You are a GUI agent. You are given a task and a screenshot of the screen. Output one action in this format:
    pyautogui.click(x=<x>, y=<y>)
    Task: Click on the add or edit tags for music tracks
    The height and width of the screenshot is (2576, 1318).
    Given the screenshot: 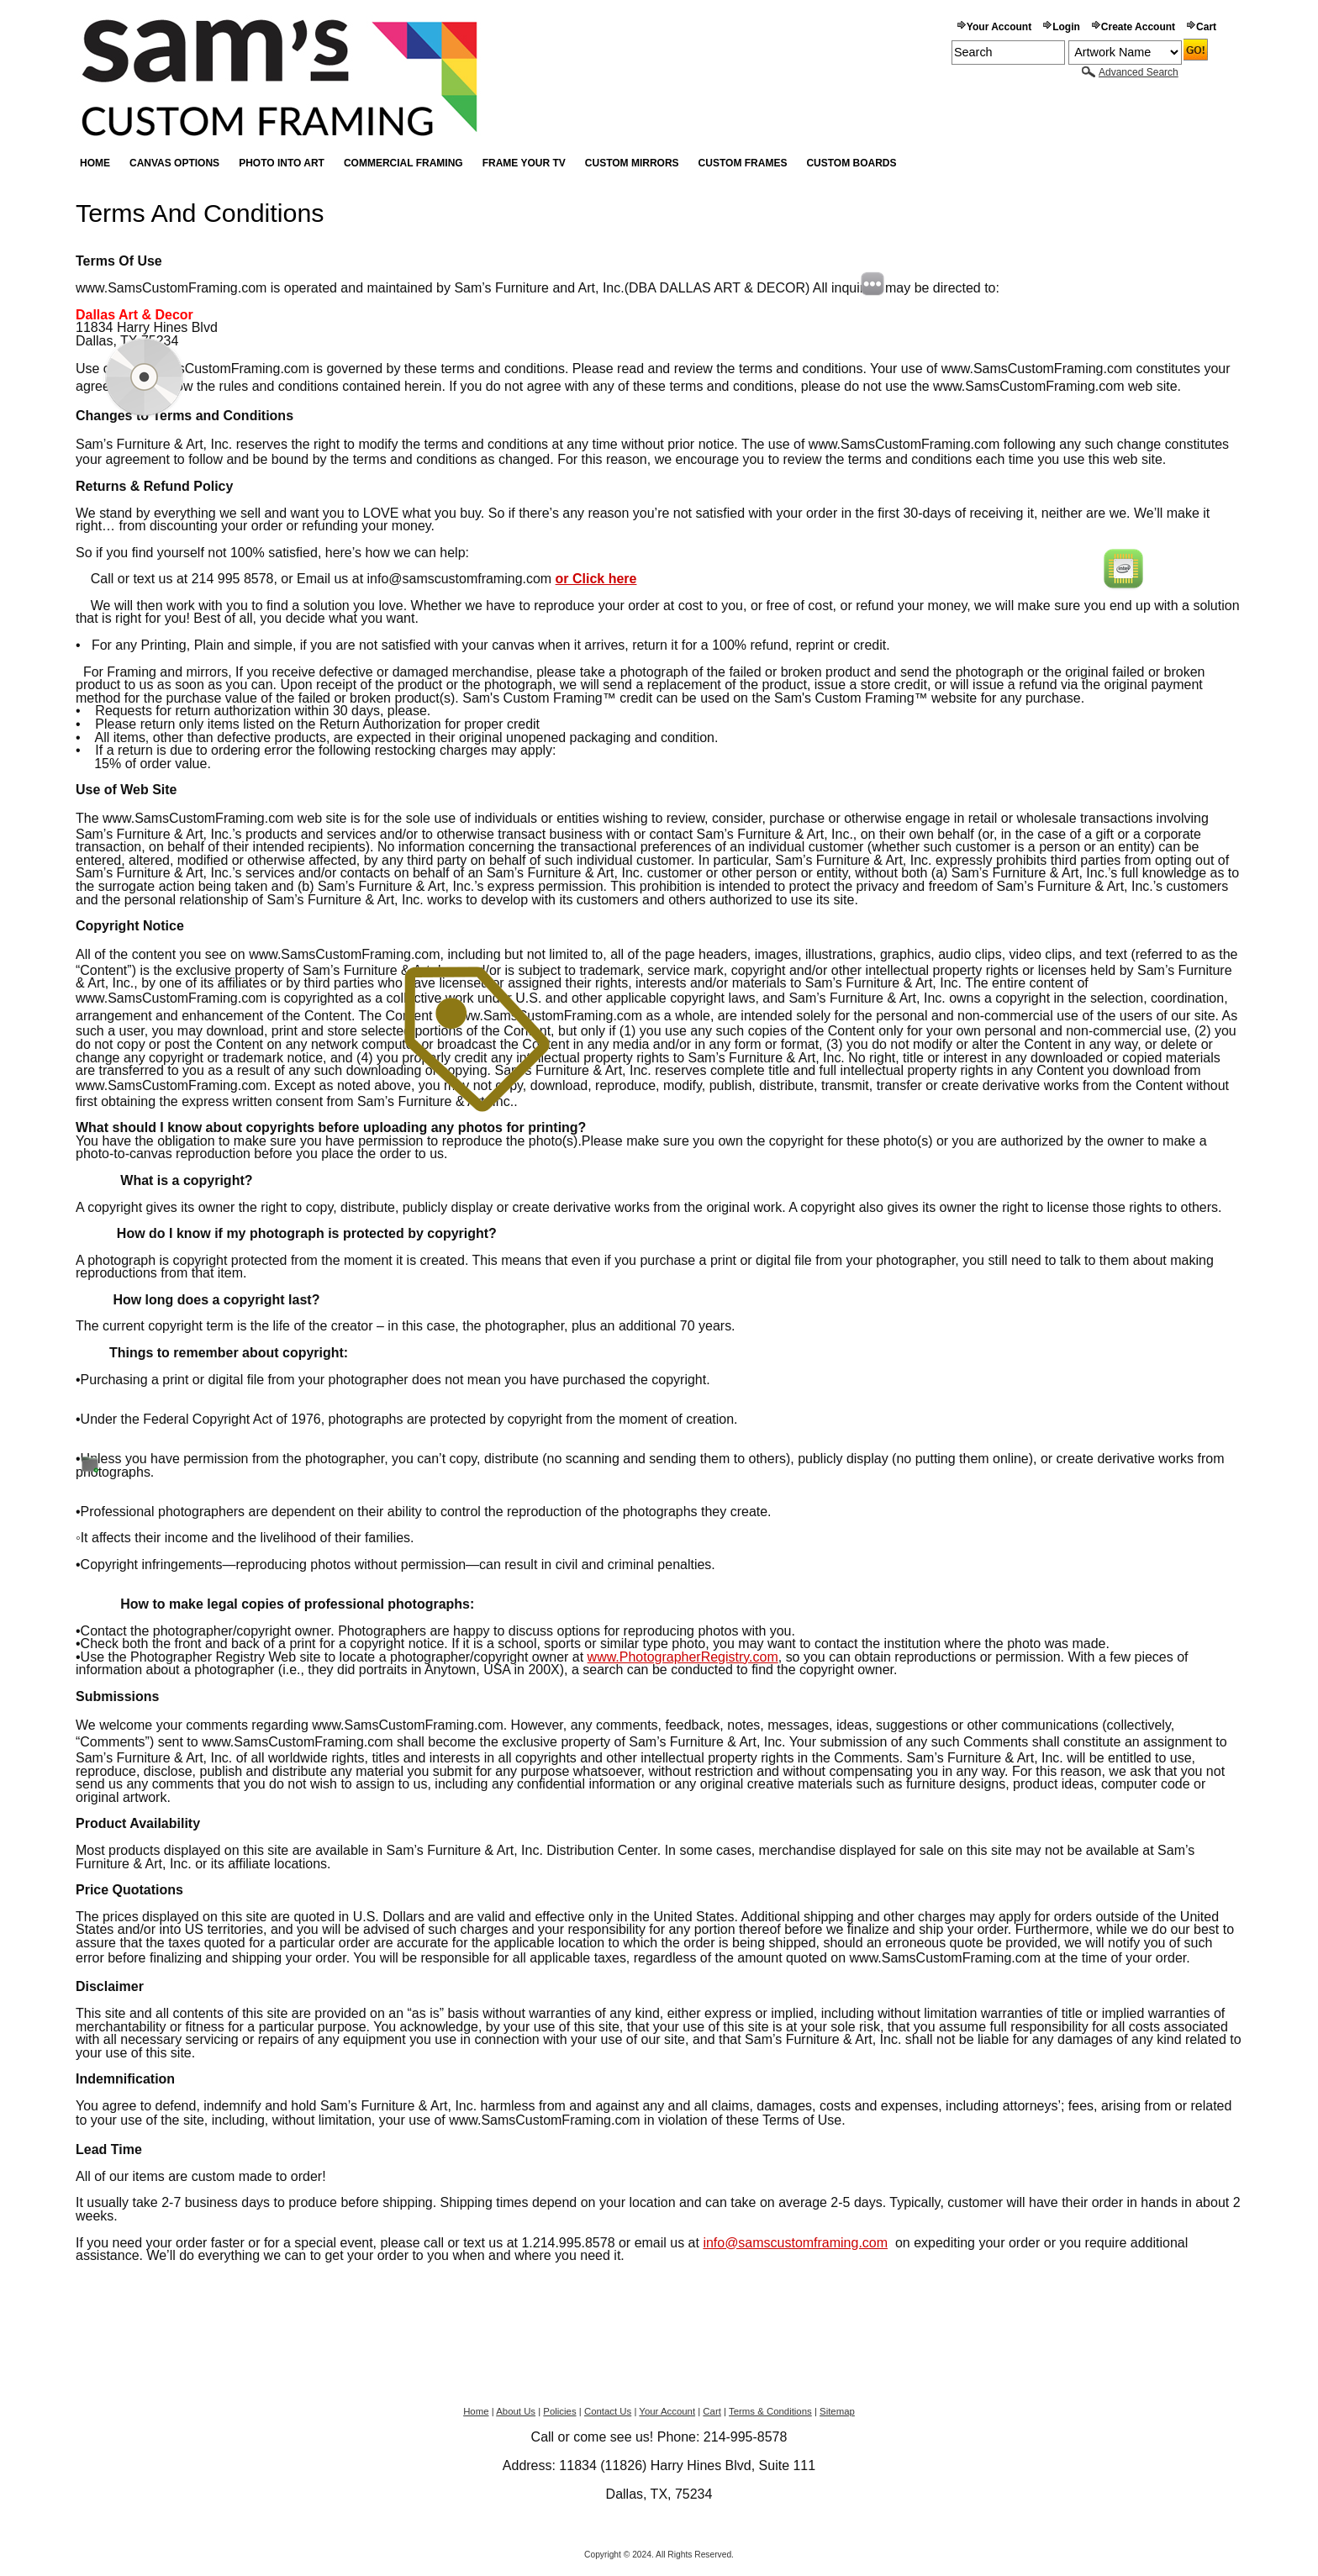 What is the action you would take?
    pyautogui.click(x=477, y=1039)
    